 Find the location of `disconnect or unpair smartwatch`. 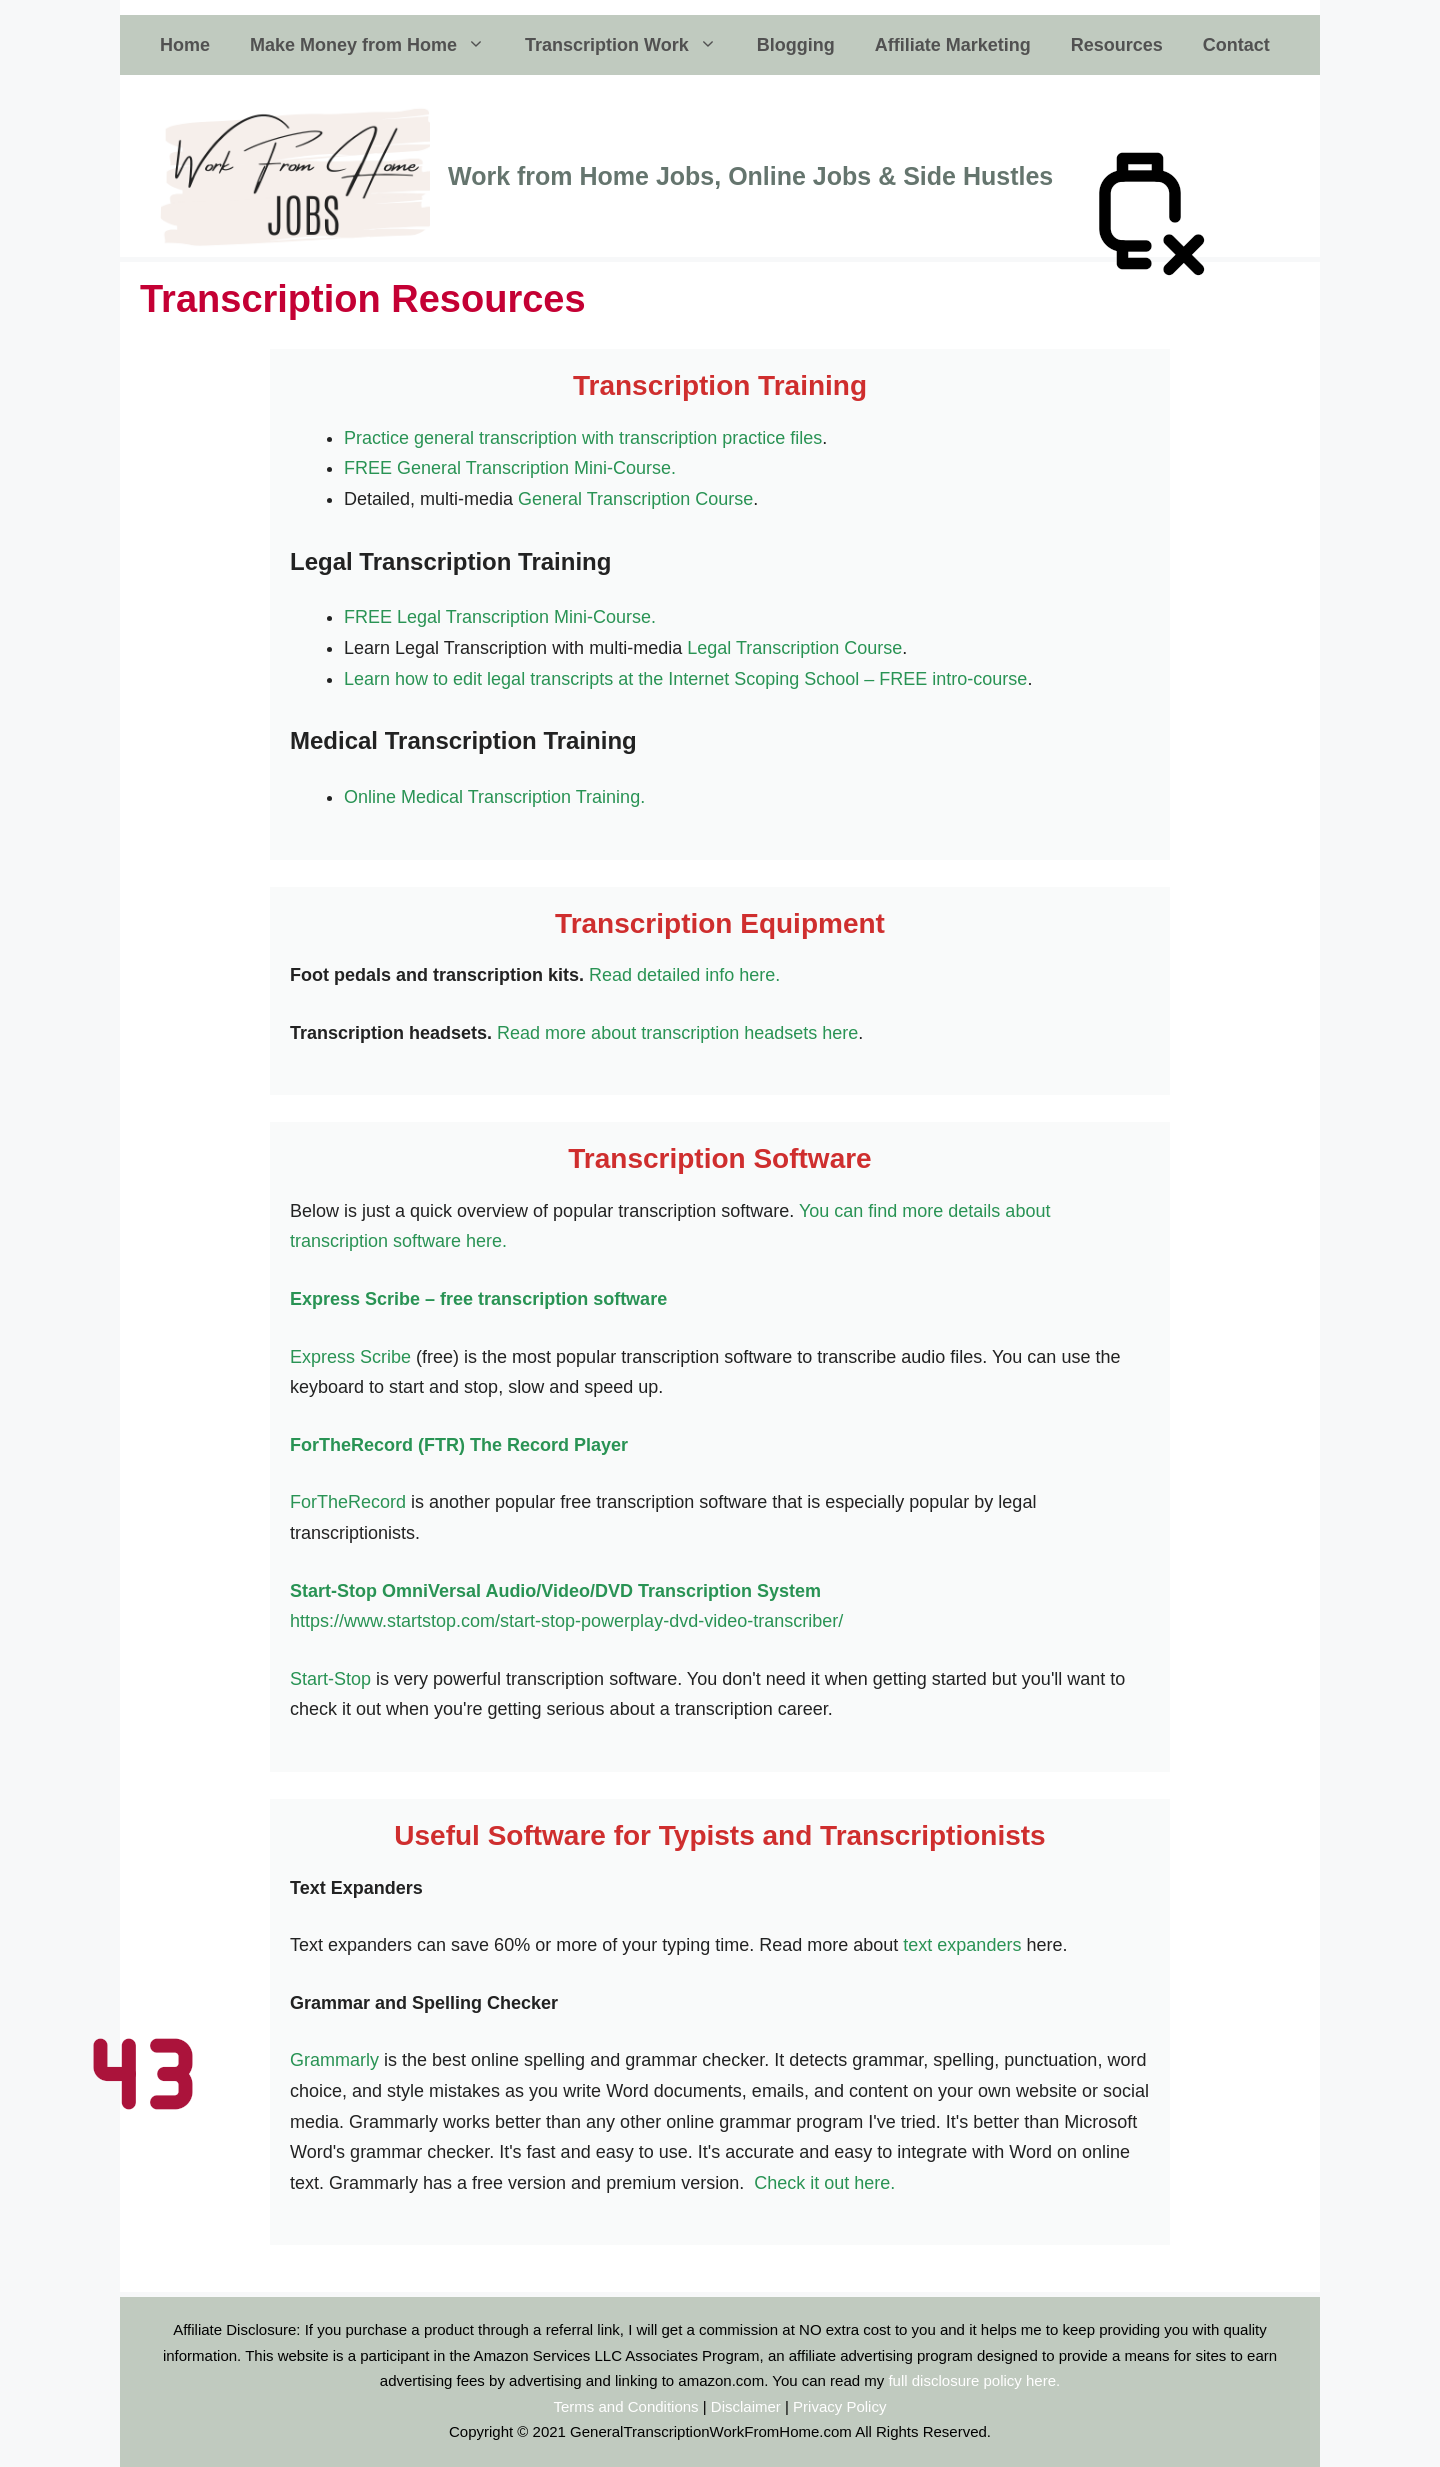

disconnect or unpair smartwatch is located at coordinates (1140, 211).